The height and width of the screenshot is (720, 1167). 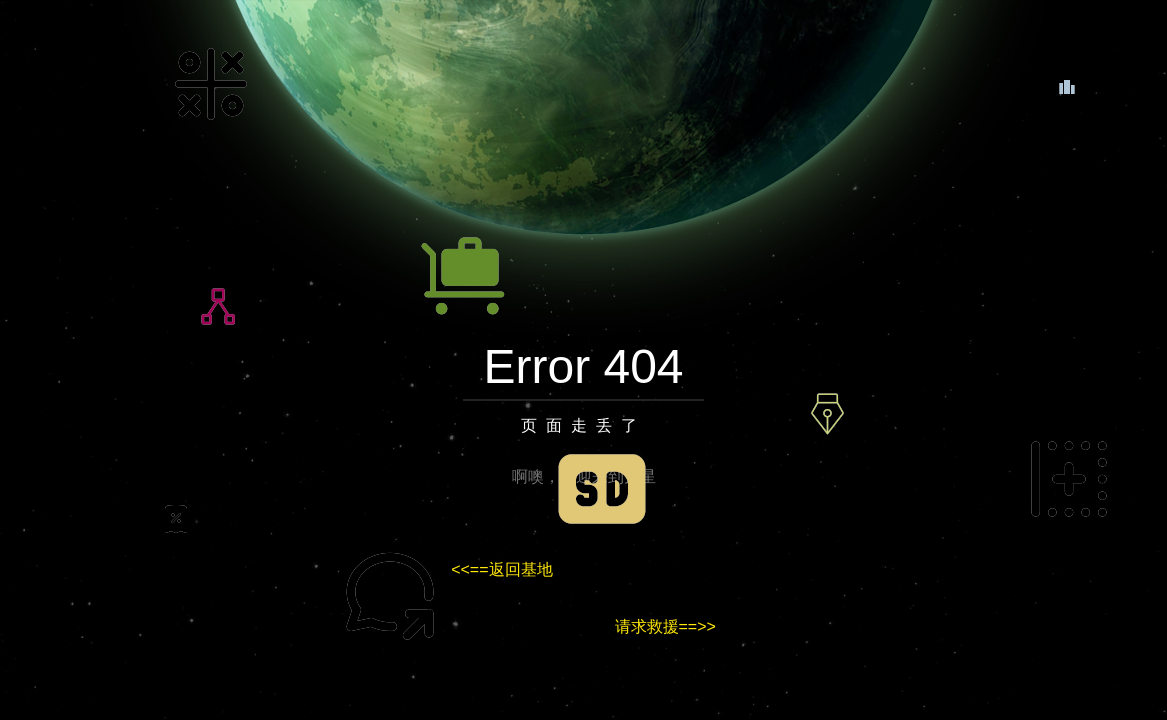 I want to click on view subtype hierarchy in code editor, so click(x=219, y=306).